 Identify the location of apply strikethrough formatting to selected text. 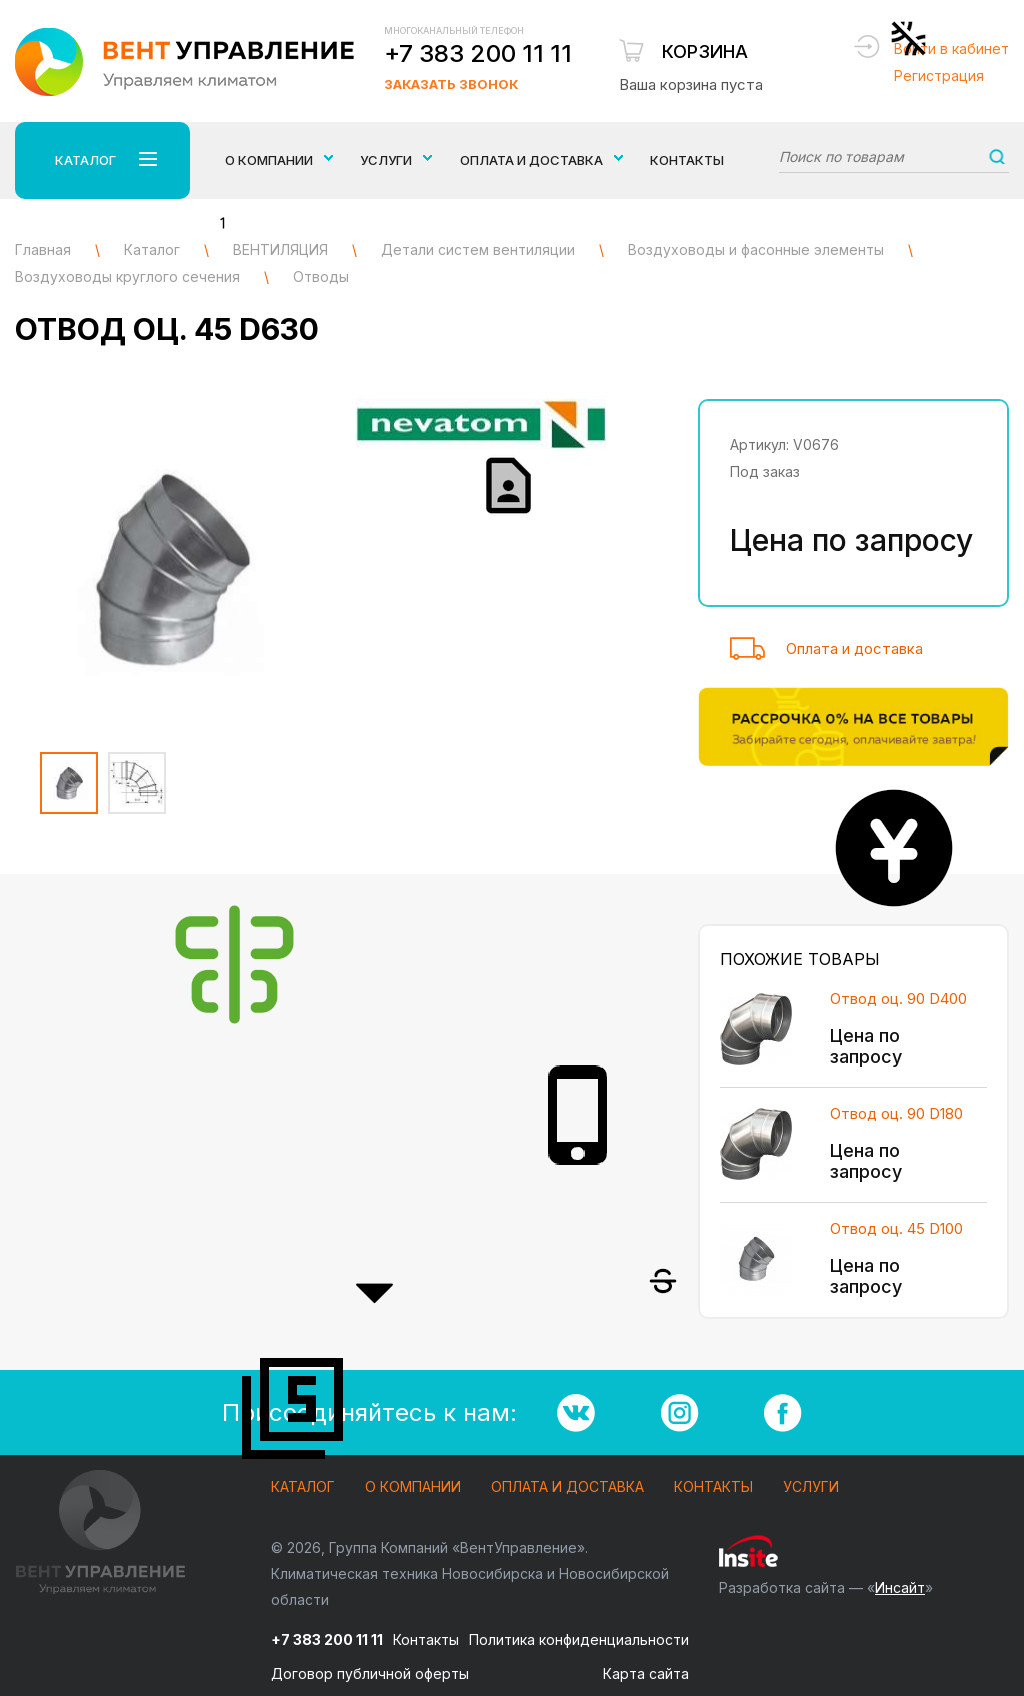
(663, 1281).